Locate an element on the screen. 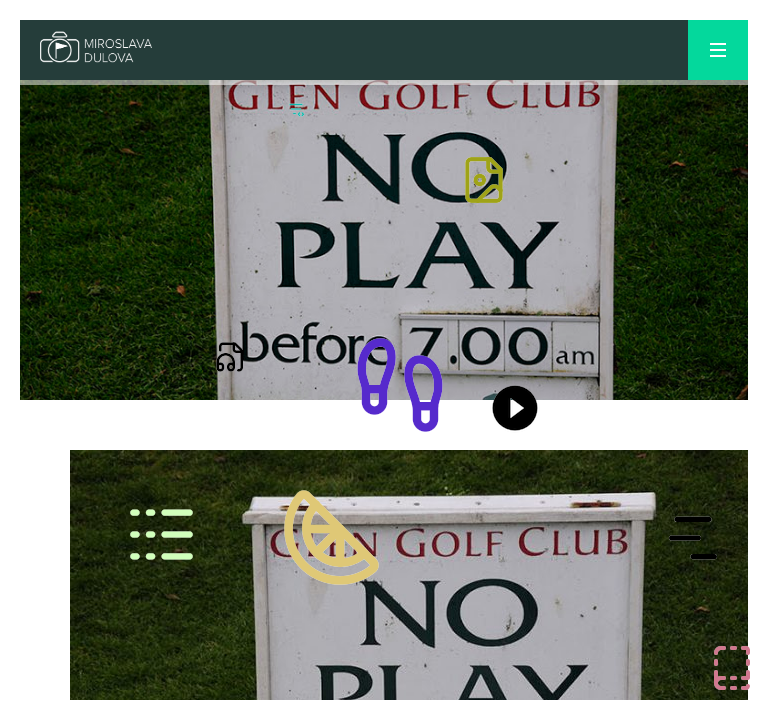 Image resolution: width=768 pixels, height=720 pixels. play media or video content is located at coordinates (515, 408).